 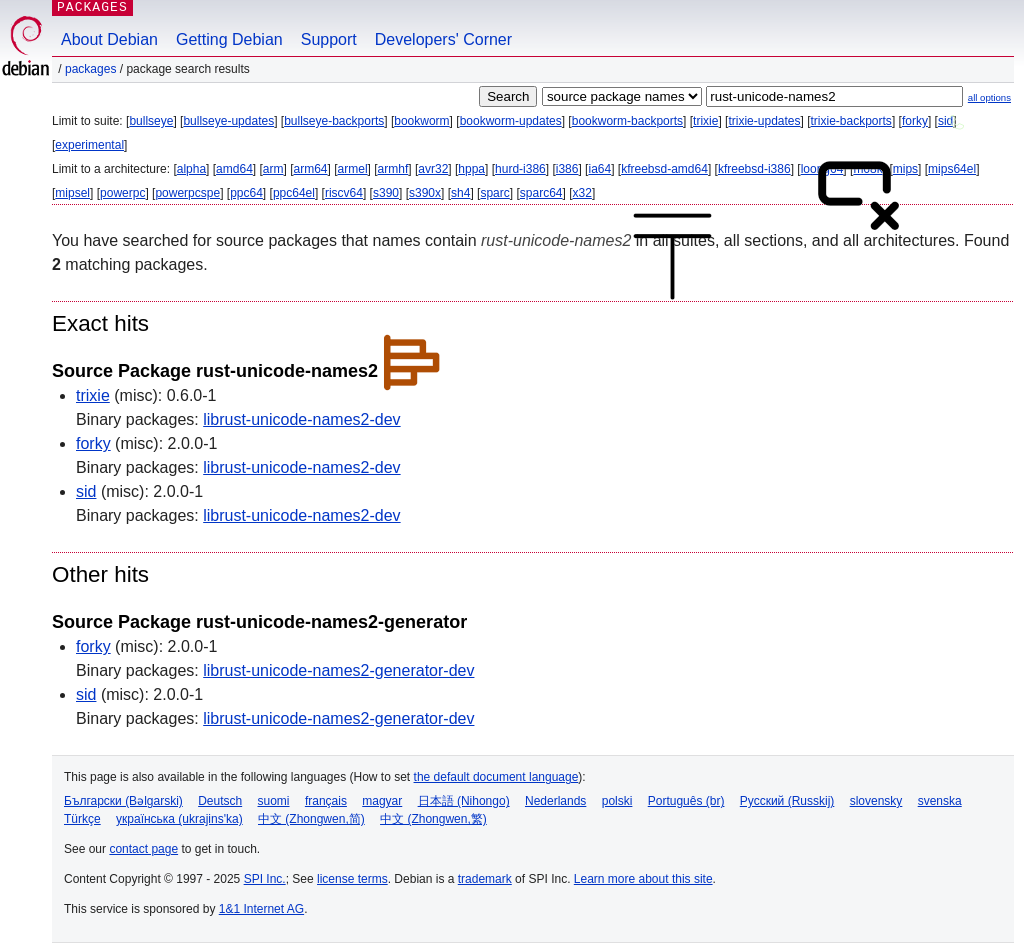 I want to click on indicates kazakhstani tenge currency, so click(x=672, y=252).